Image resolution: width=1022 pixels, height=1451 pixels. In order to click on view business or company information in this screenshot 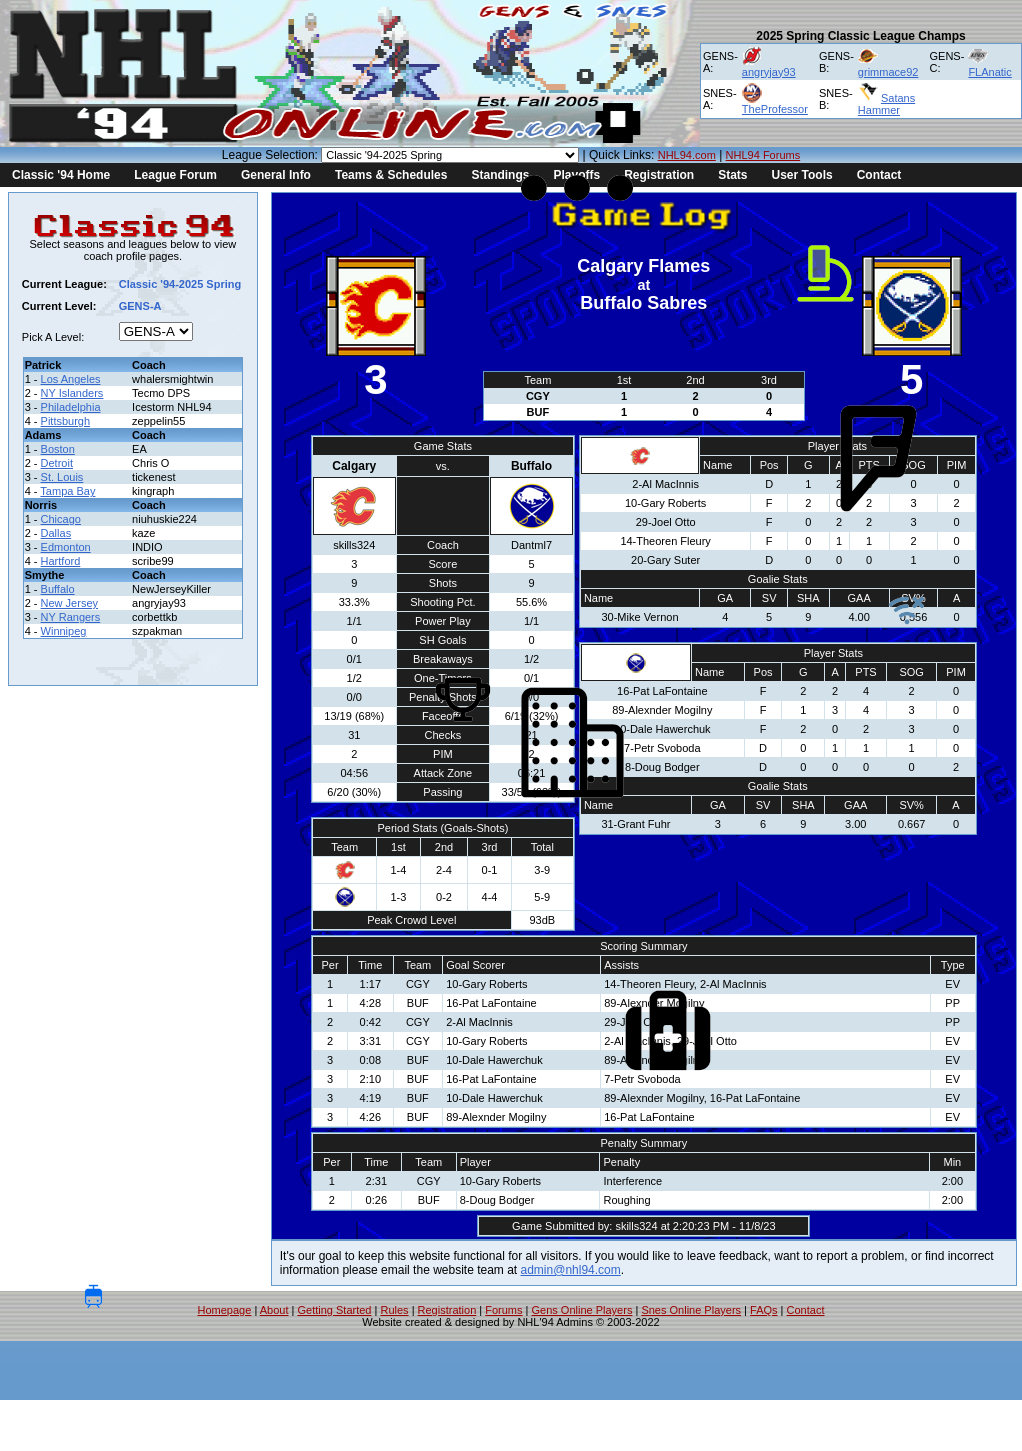, I will do `click(572, 742)`.